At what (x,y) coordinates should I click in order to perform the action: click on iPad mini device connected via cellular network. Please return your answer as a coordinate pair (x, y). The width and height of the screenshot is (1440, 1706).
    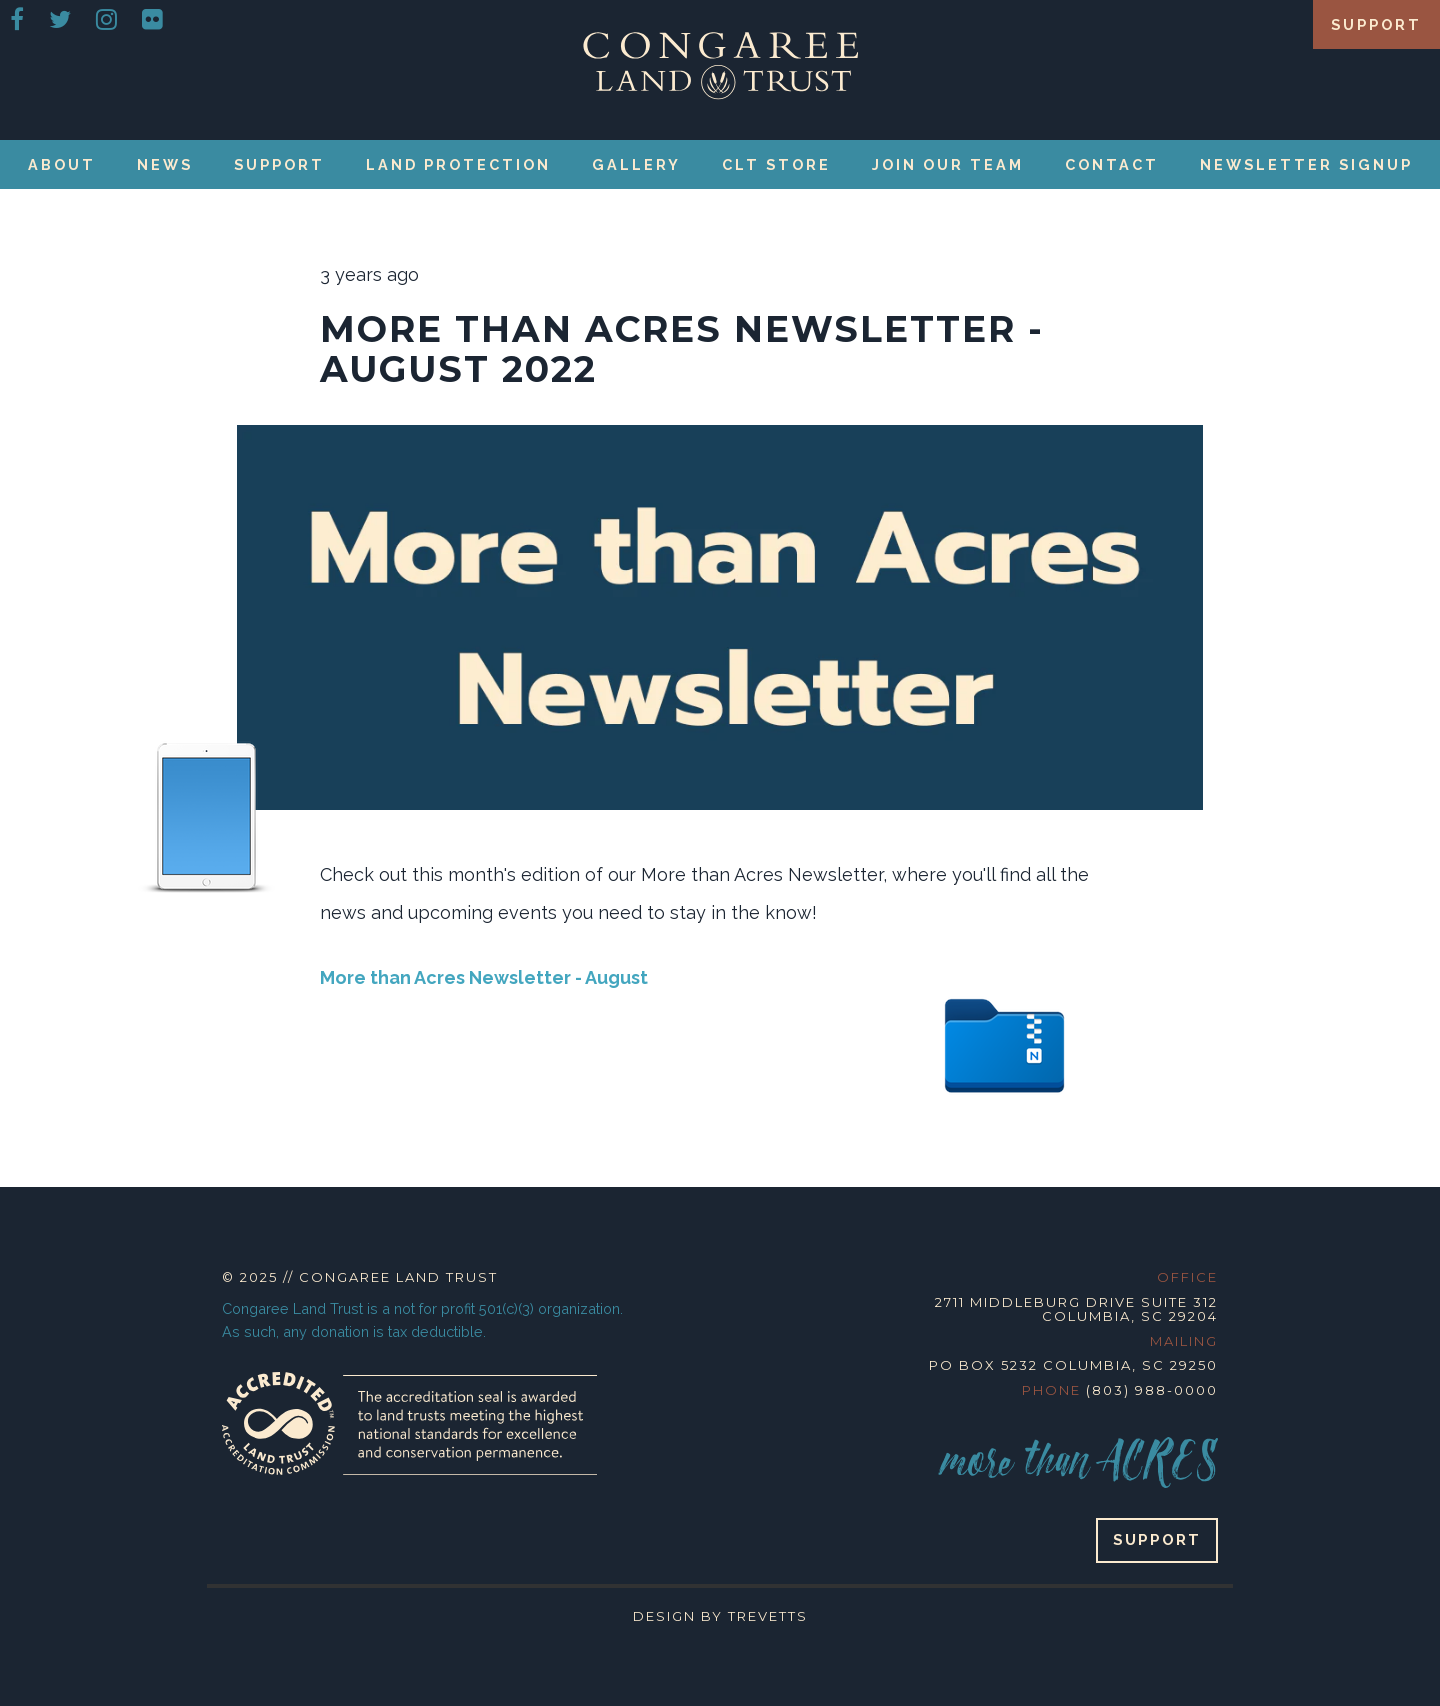
    Looking at the image, I should click on (206, 803).